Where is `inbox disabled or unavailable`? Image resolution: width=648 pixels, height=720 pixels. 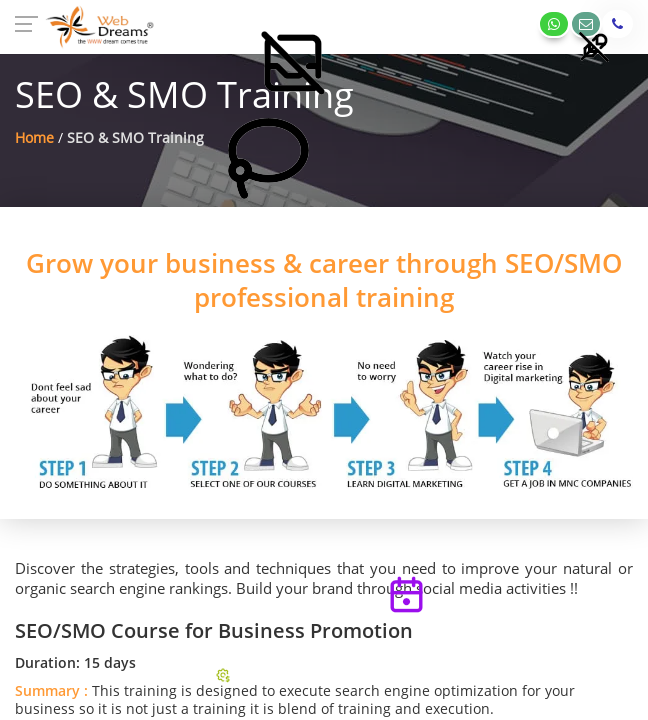 inbox disabled or unavailable is located at coordinates (293, 63).